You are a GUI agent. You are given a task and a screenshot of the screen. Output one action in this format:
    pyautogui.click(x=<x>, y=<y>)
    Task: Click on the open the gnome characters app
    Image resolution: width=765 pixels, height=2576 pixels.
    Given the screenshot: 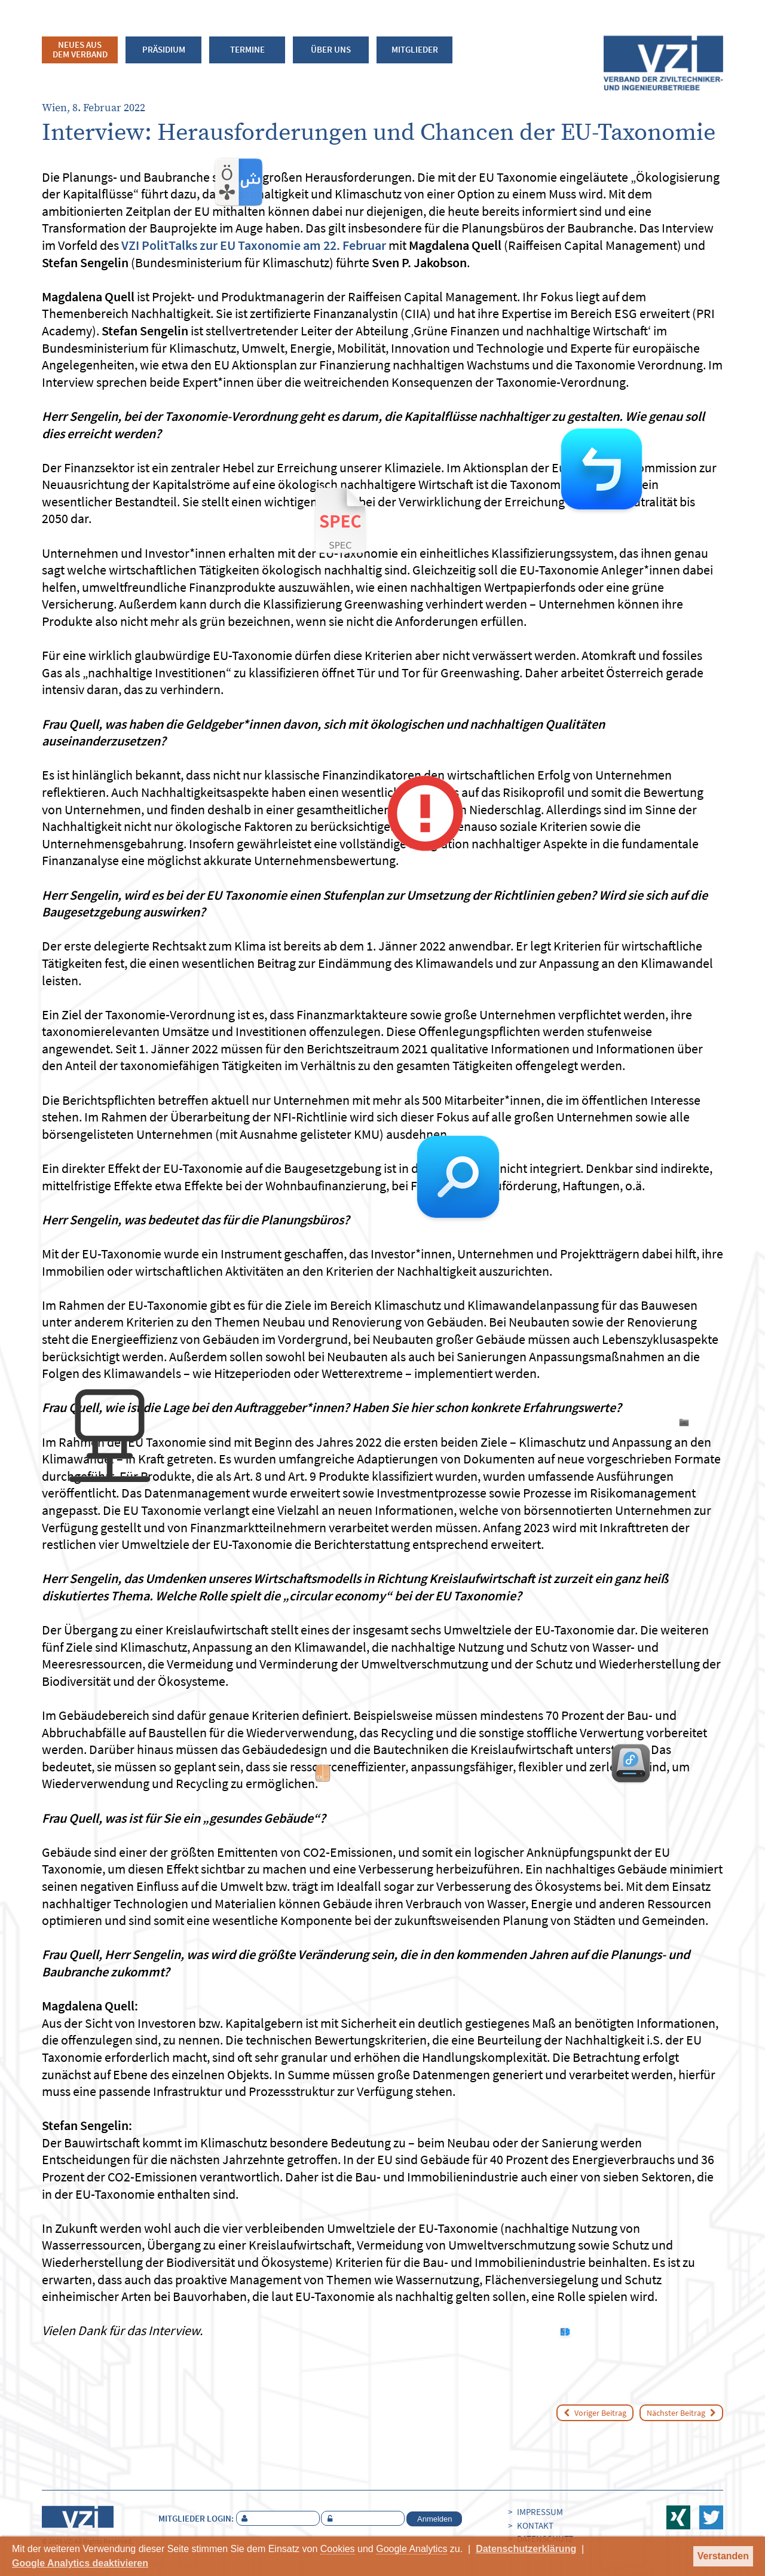 What is the action you would take?
    pyautogui.click(x=238, y=182)
    